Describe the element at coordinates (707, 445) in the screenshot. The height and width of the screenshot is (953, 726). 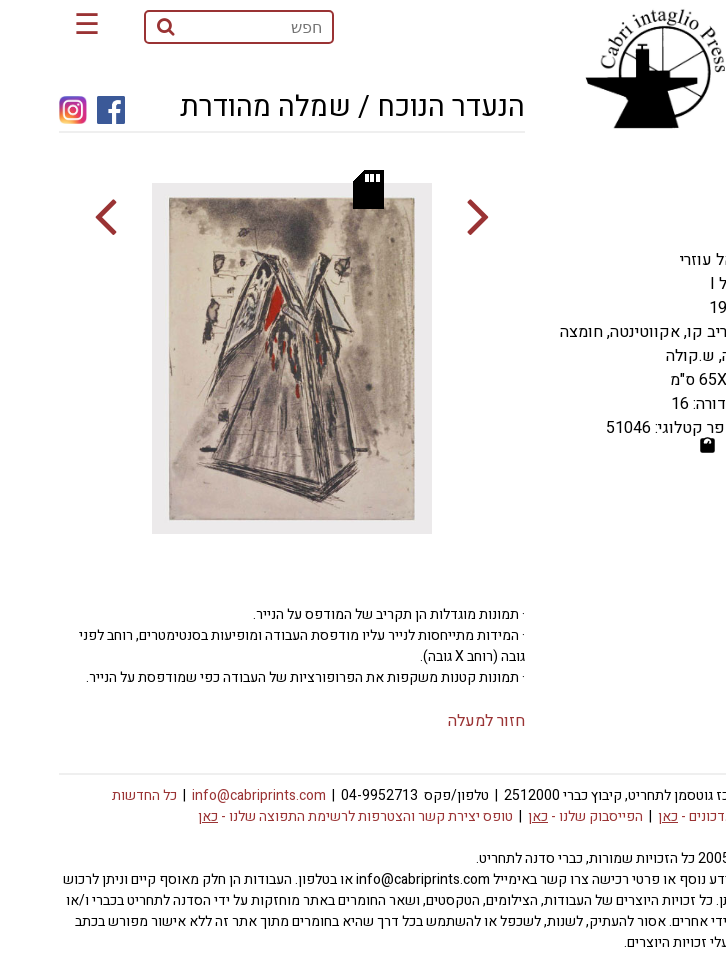
I see `view weight or mass measurement` at that location.